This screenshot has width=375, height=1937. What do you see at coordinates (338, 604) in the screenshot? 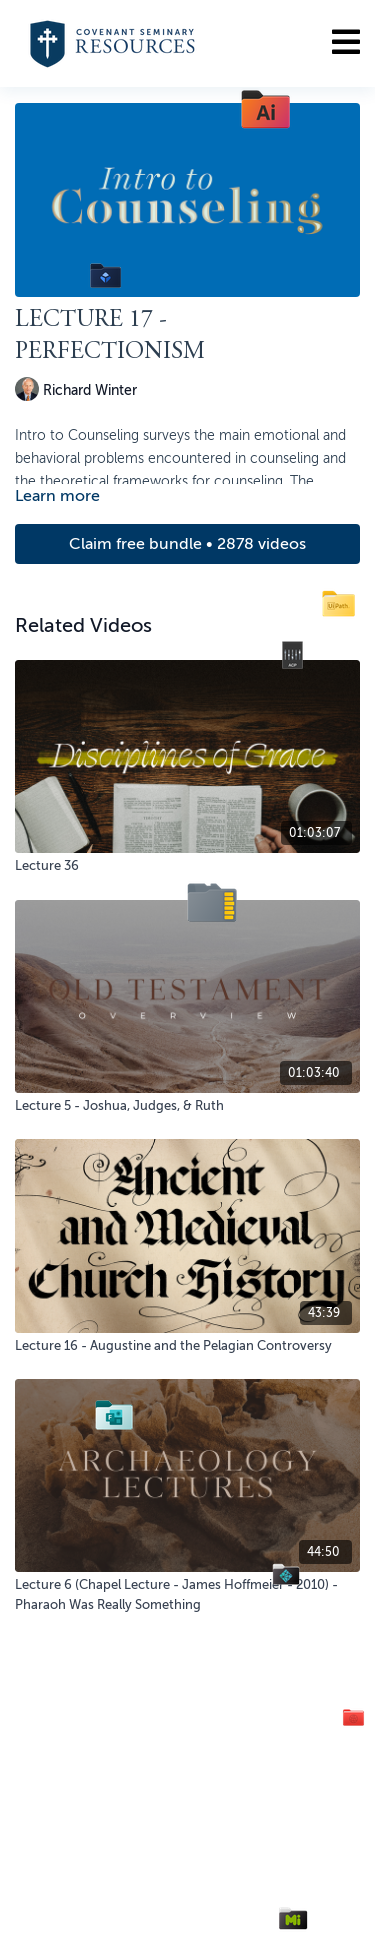
I see `open folder containing UiPath automation projects` at bounding box center [338, 604].